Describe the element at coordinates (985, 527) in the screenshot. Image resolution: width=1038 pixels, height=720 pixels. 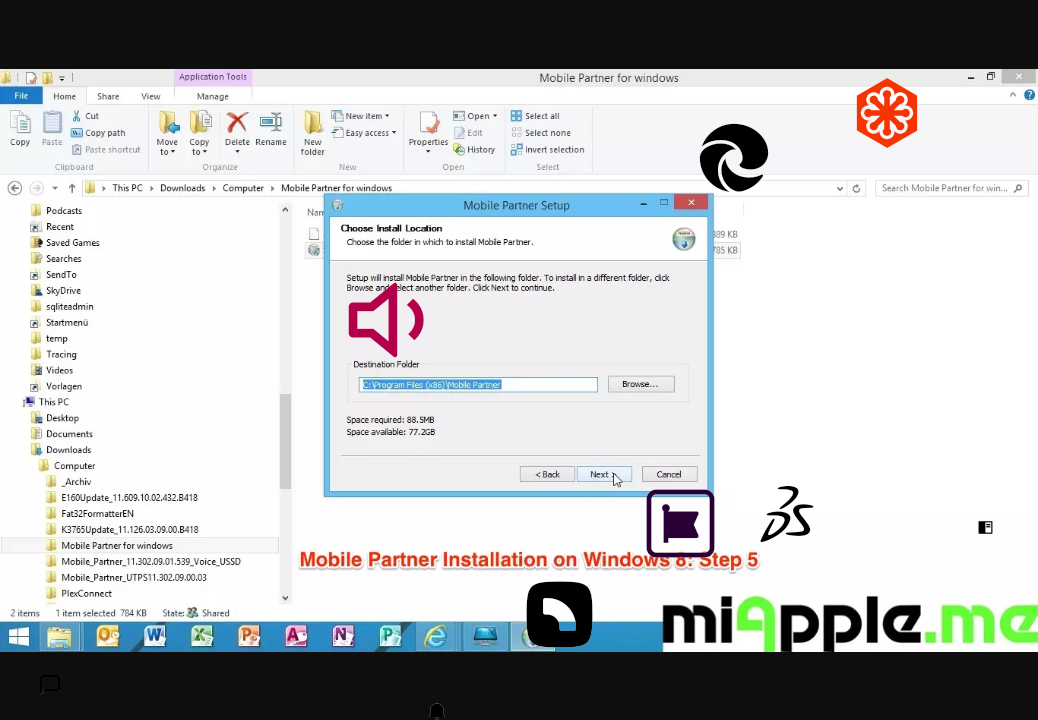
I see `open reading mode or e-reader` at that location.